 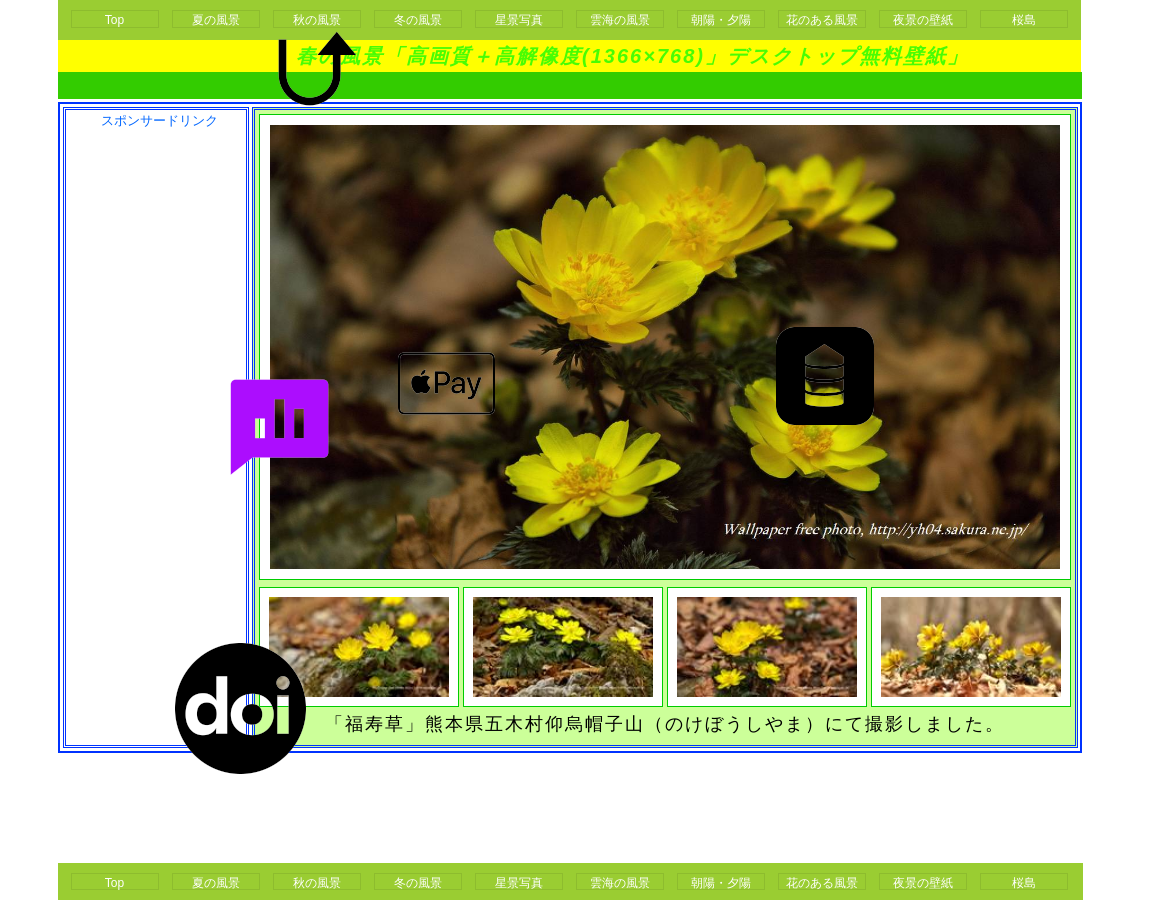 What do you see at coordinates (279, 423) in the screenshot?
I see `view poll results in a conversation` at bounding box center [279, 423].